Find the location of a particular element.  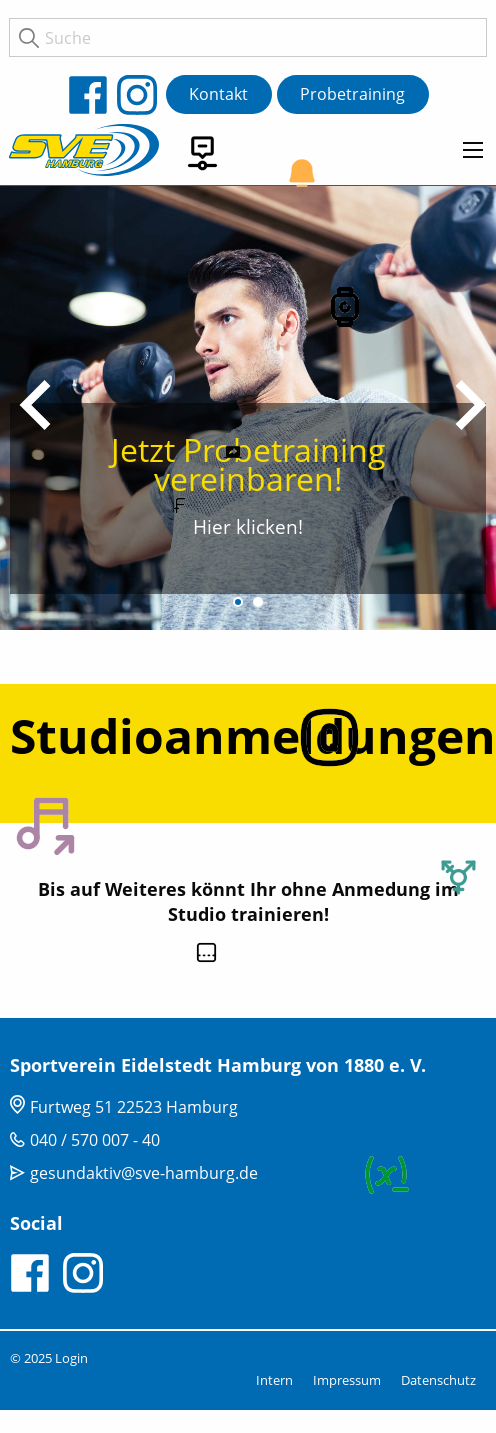

indicates a Q key or keyboard shortcut is located at coordinates (329, 737).